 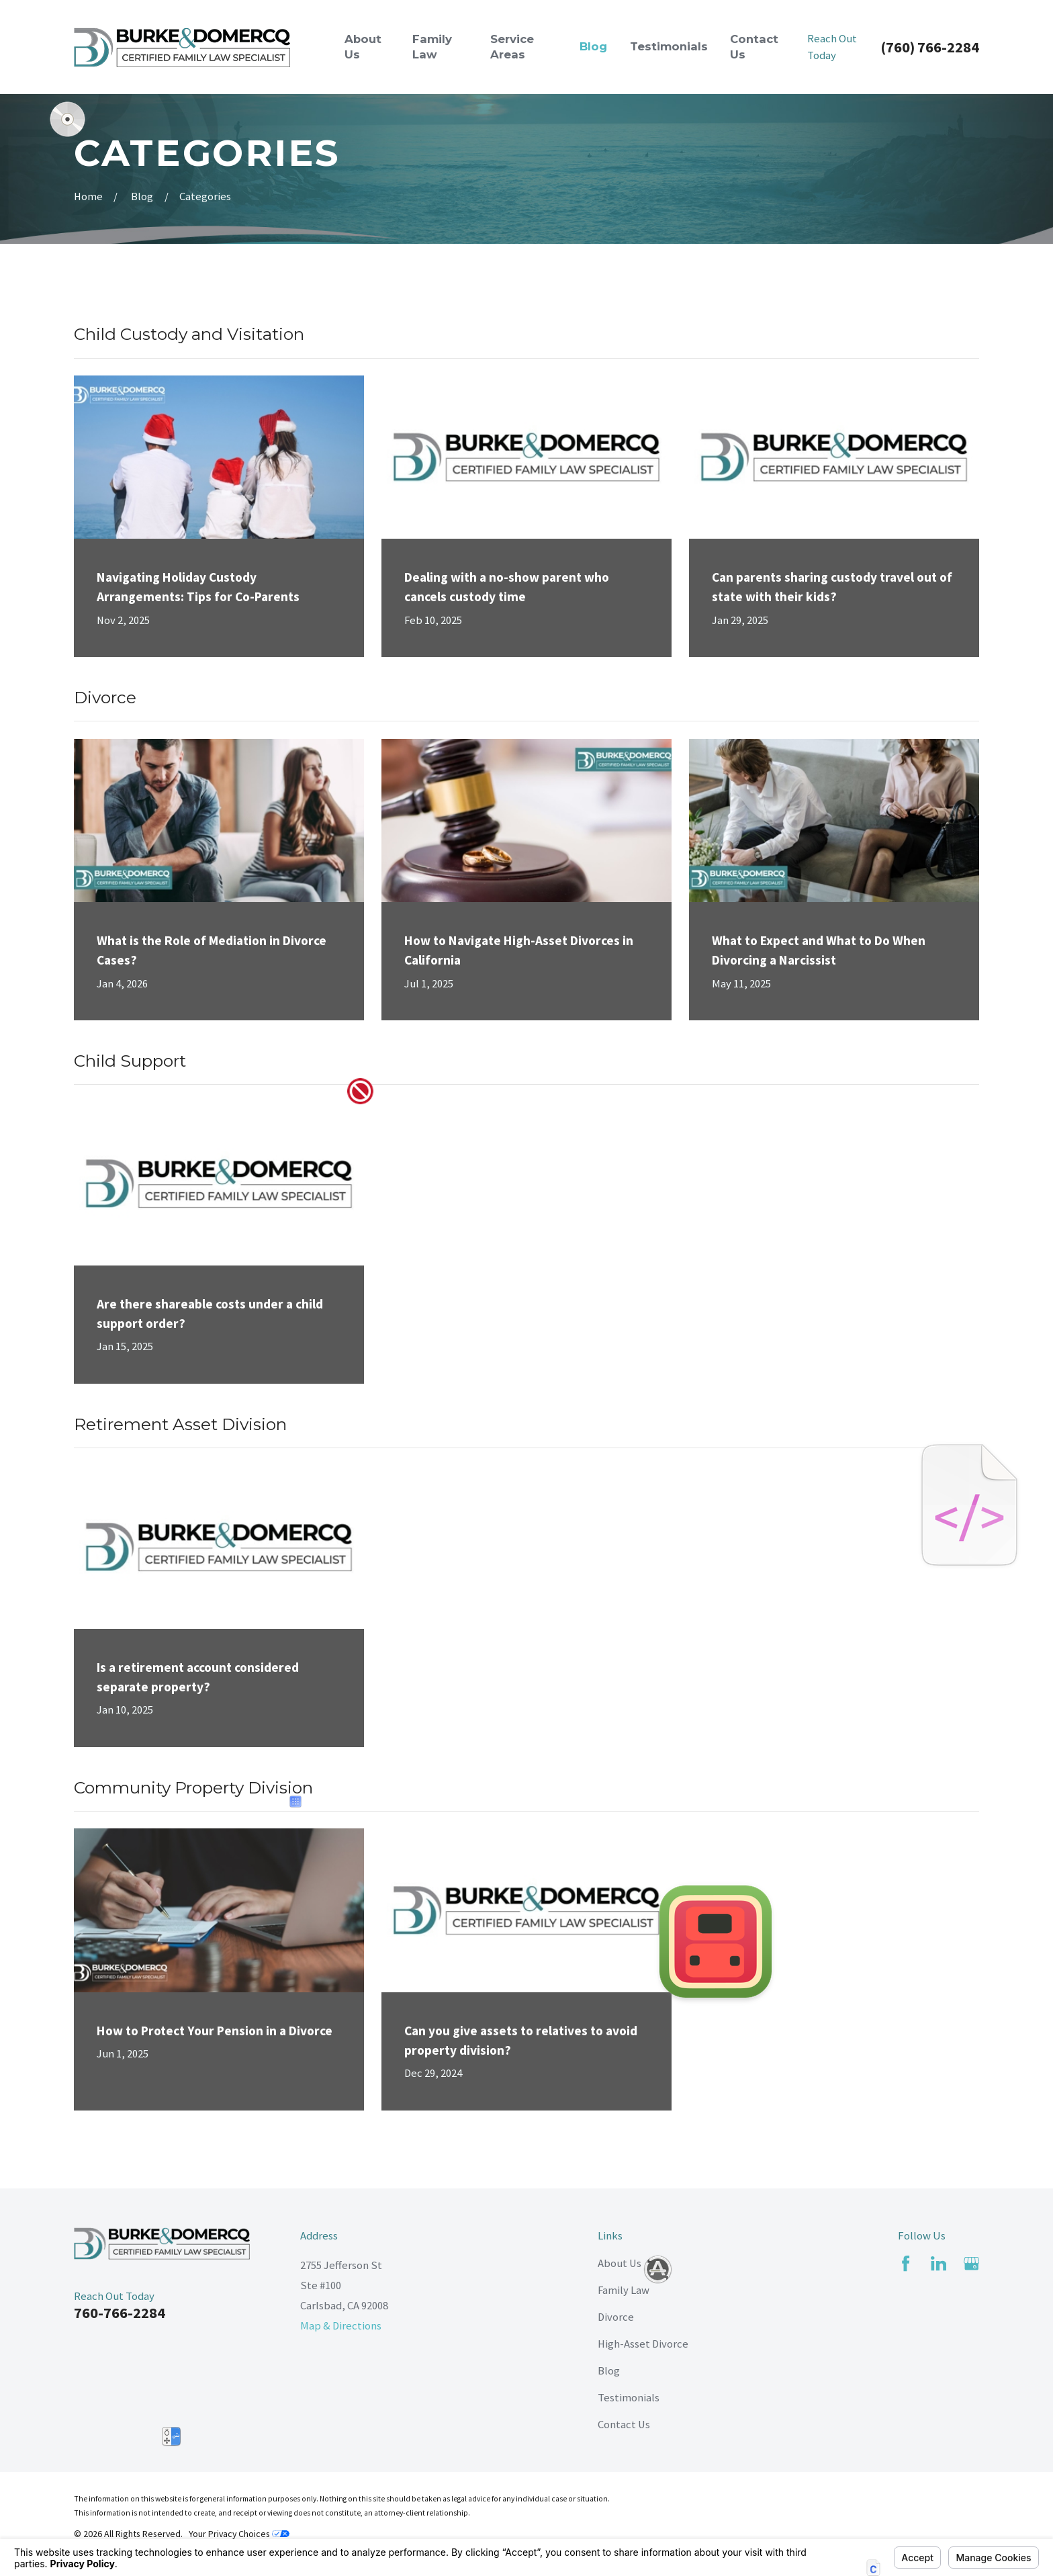 I want to click on view other applications, so click(x=295, y=1802).